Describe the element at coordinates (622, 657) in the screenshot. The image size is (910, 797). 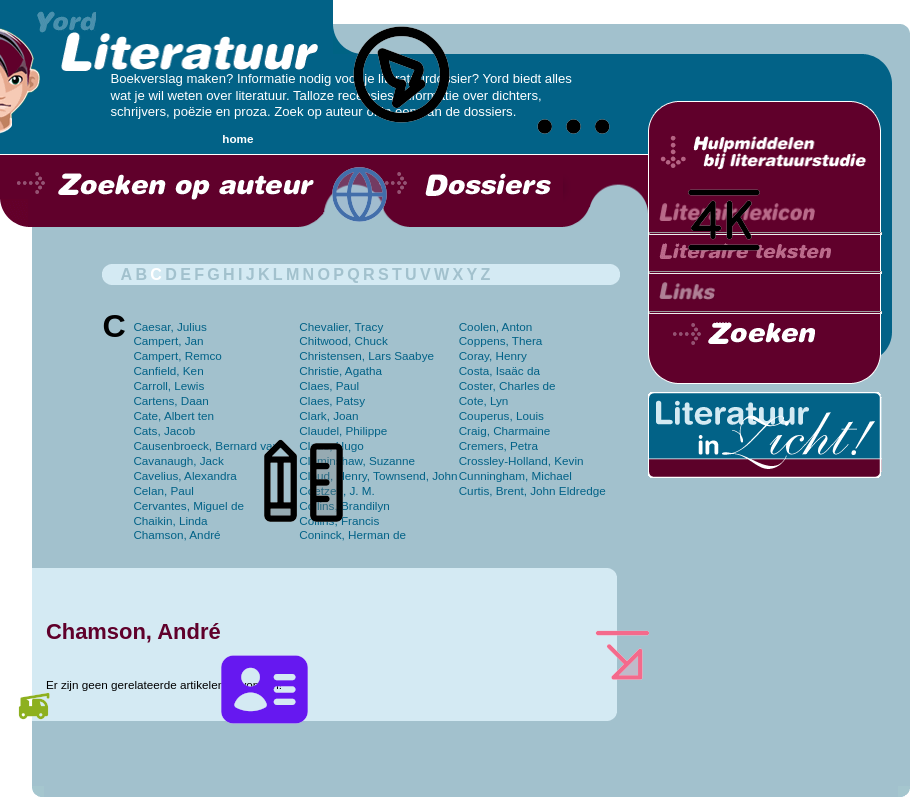
I see `move item to bottom-right corner` at that location.